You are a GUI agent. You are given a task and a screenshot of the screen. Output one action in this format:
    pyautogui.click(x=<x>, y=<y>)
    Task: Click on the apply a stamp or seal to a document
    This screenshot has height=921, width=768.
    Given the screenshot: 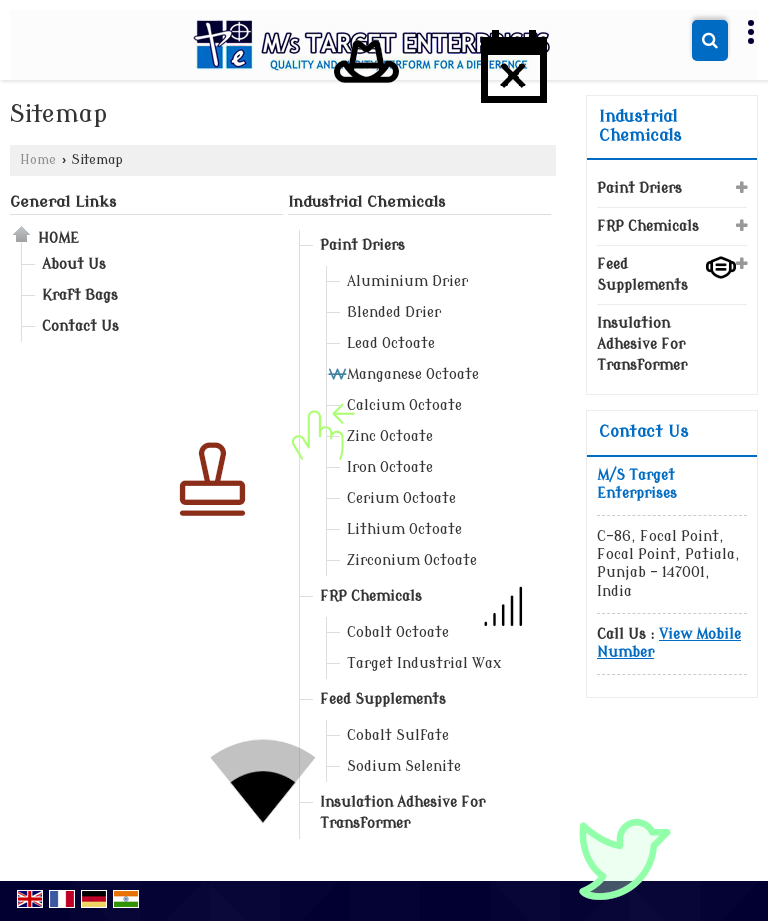 What is the action you would take?
    pyautogui.click(x=212, y=480)
    